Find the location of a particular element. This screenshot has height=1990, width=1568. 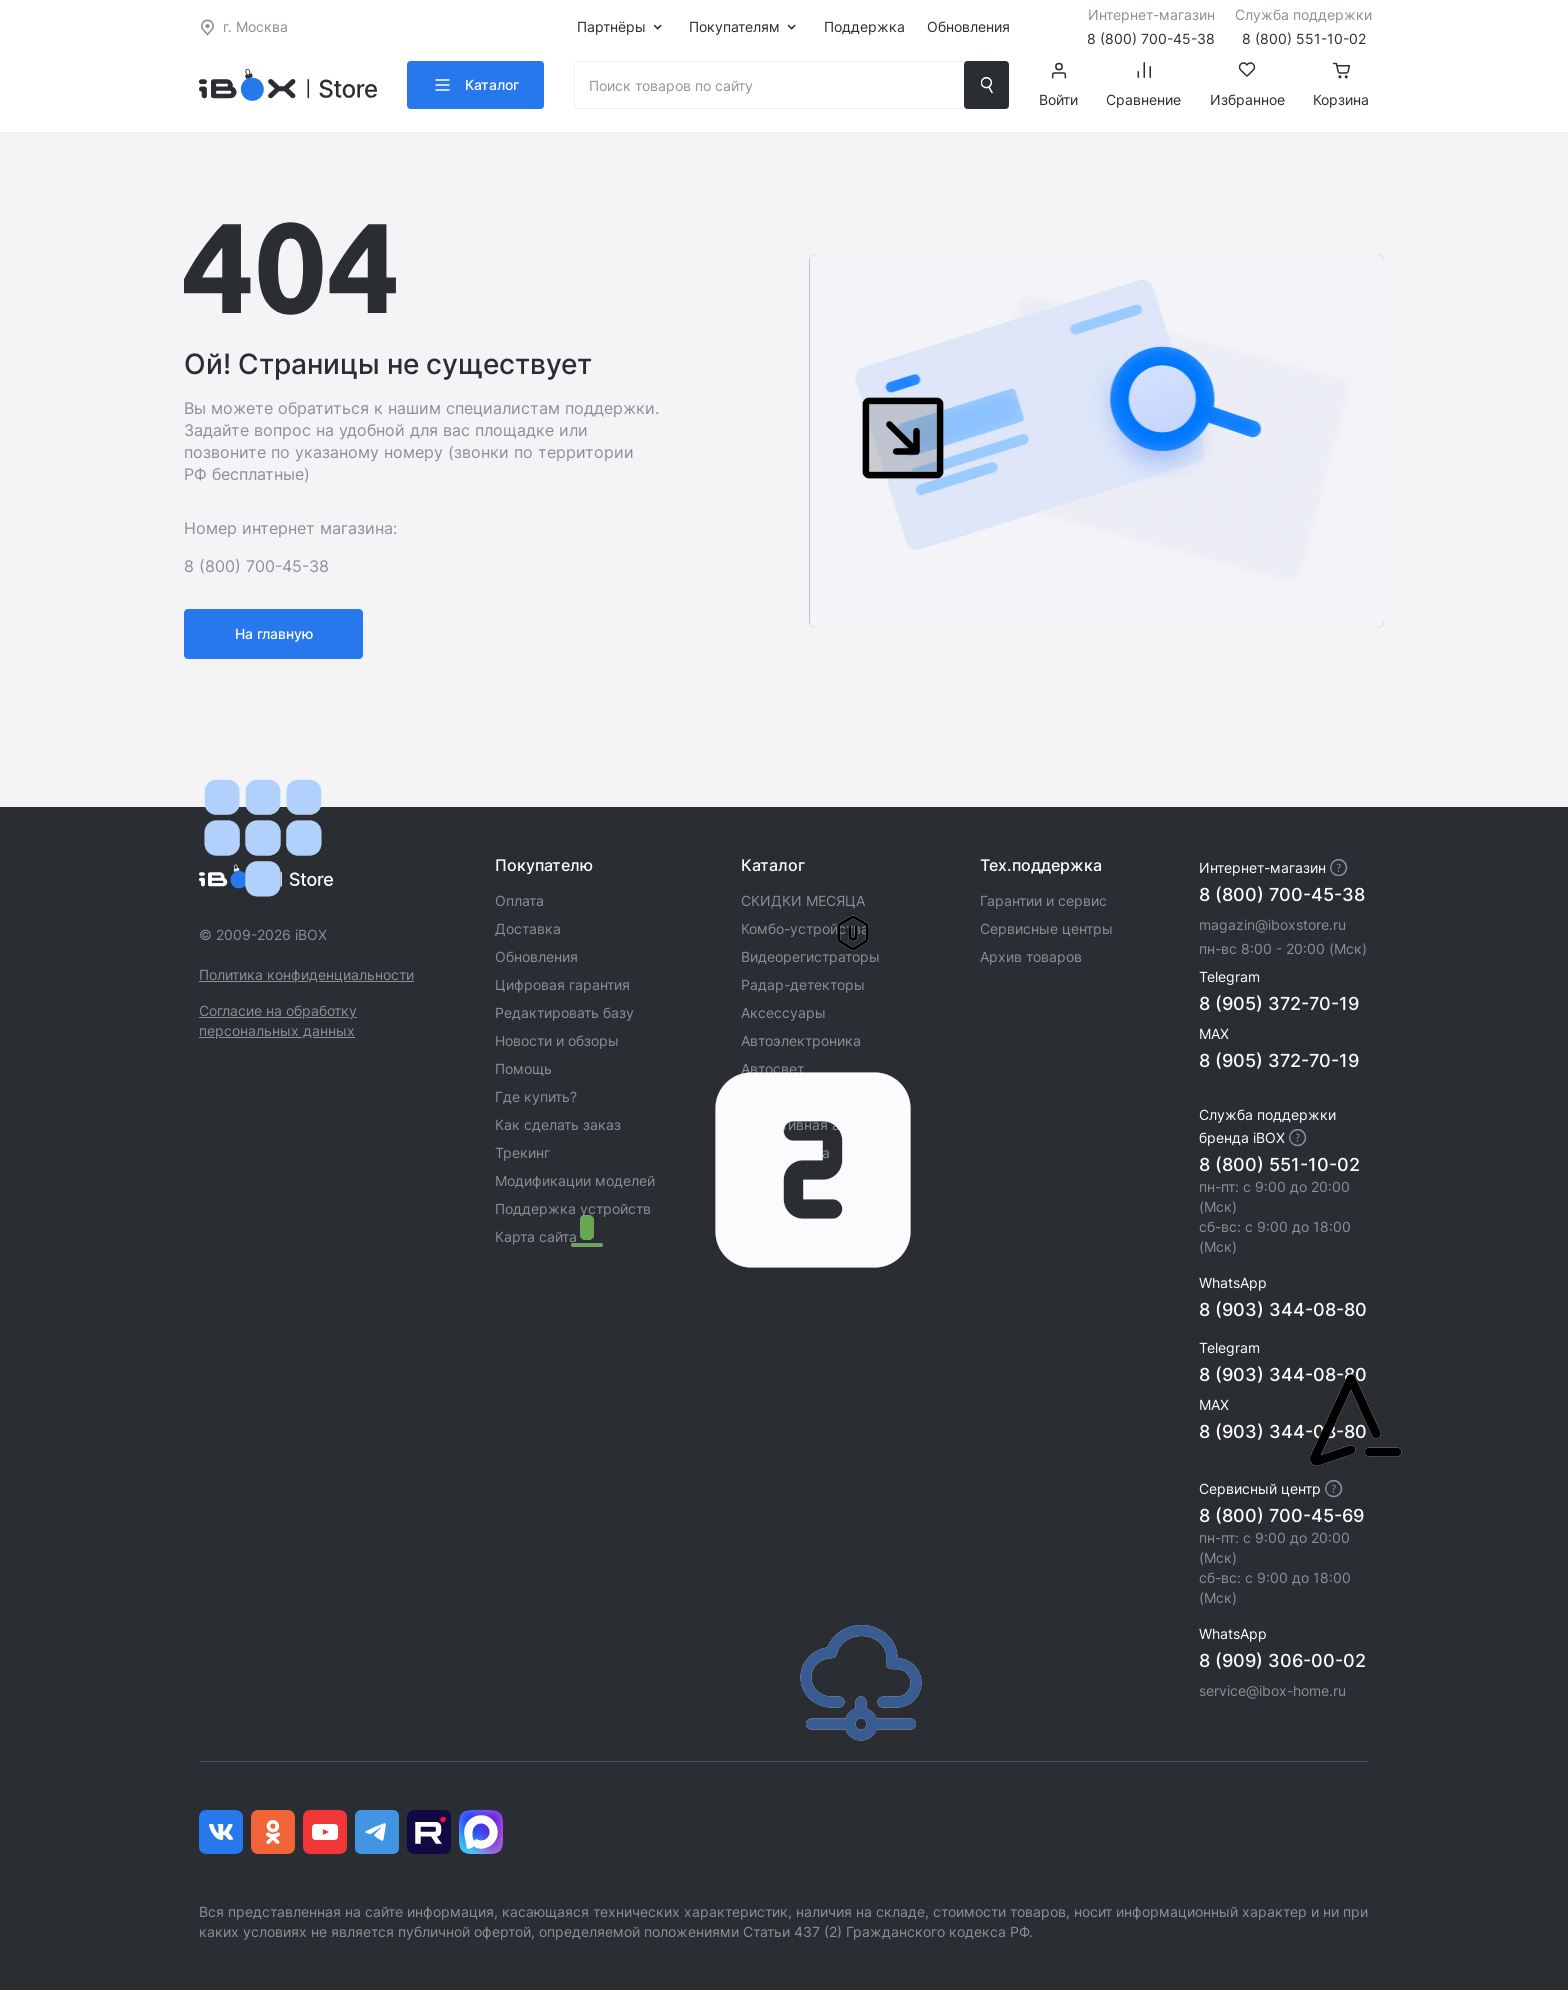

select option 2 in a numbered list is located at coordinates (813, 1170).